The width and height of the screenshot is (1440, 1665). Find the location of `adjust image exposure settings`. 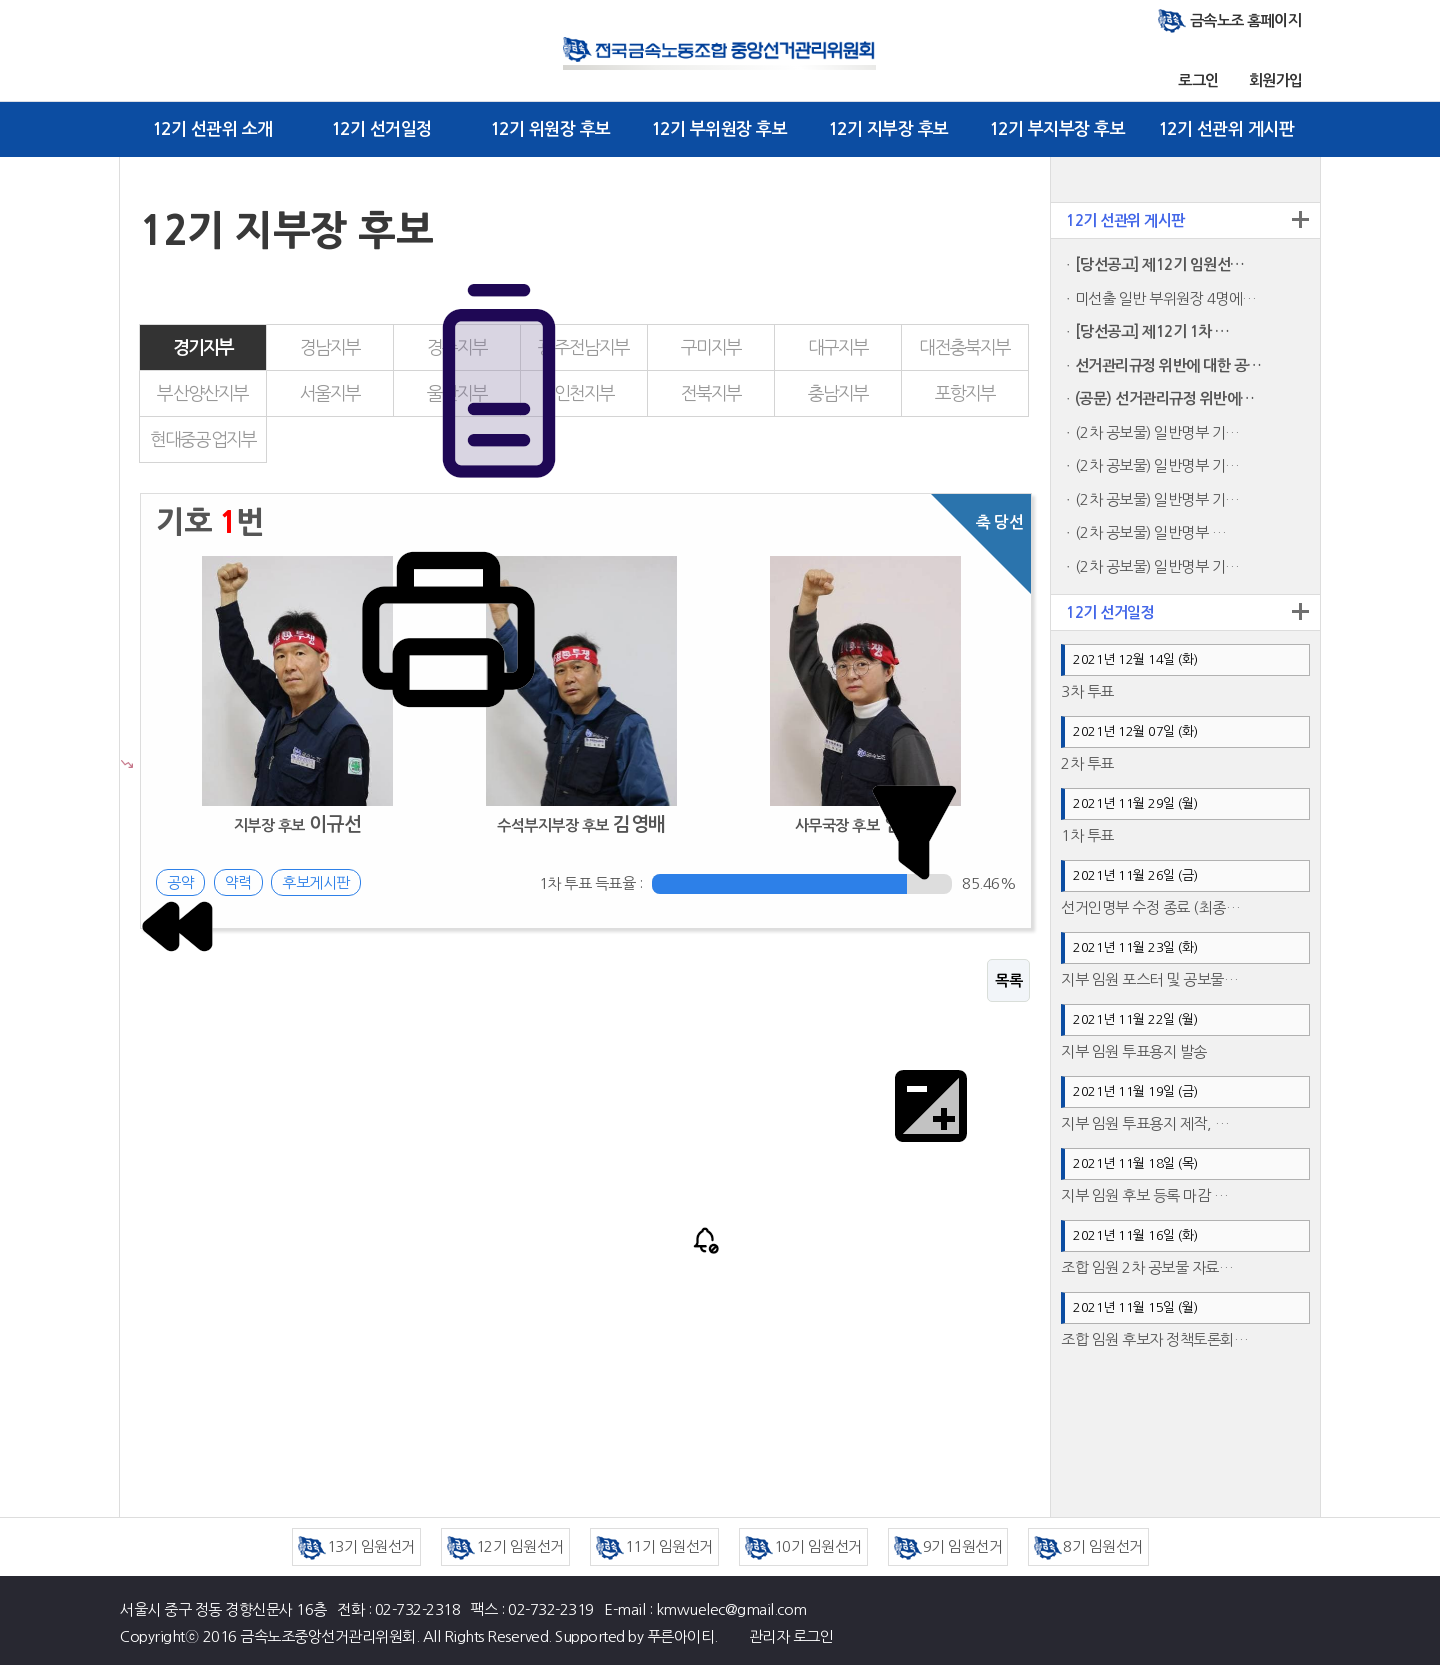

adjust image exposure settings is located at coordinates (931, 1106).